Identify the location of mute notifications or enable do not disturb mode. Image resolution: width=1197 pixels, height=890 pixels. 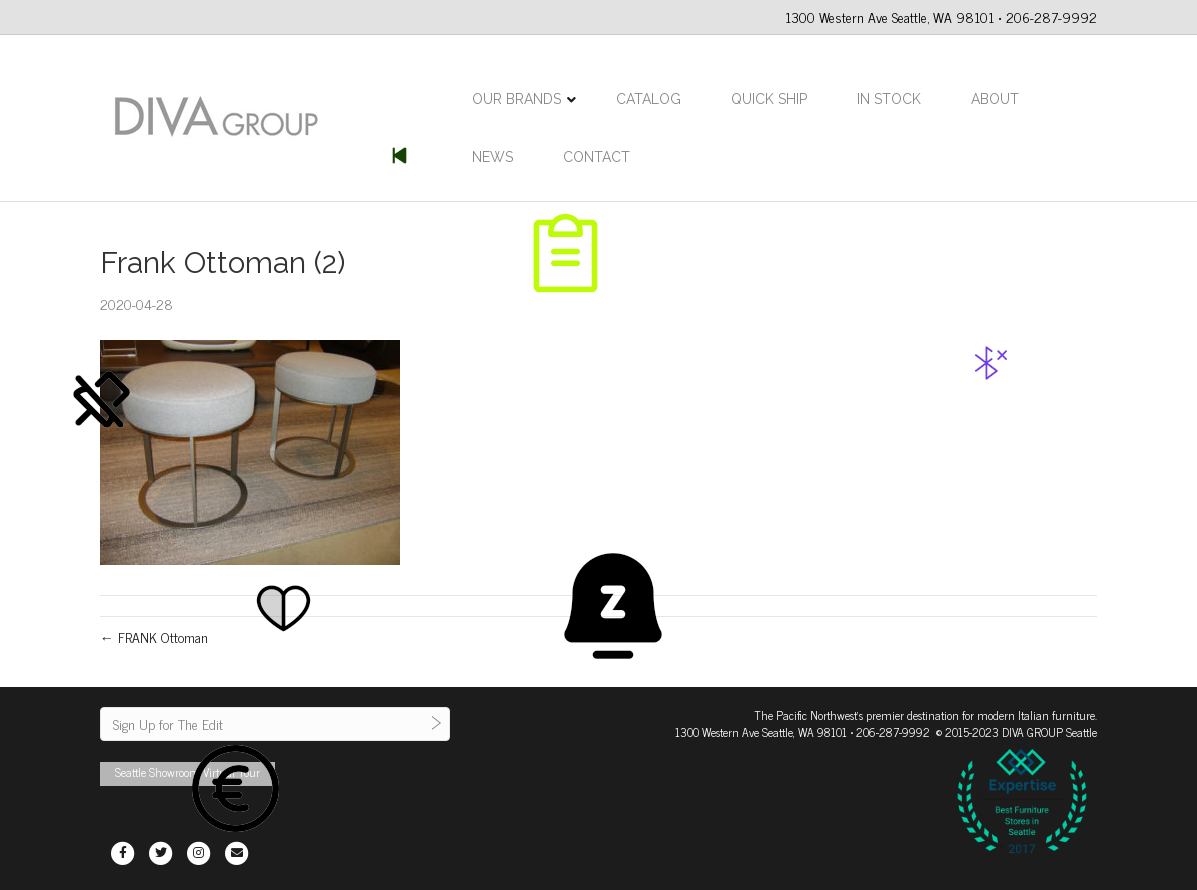
(613, 606).